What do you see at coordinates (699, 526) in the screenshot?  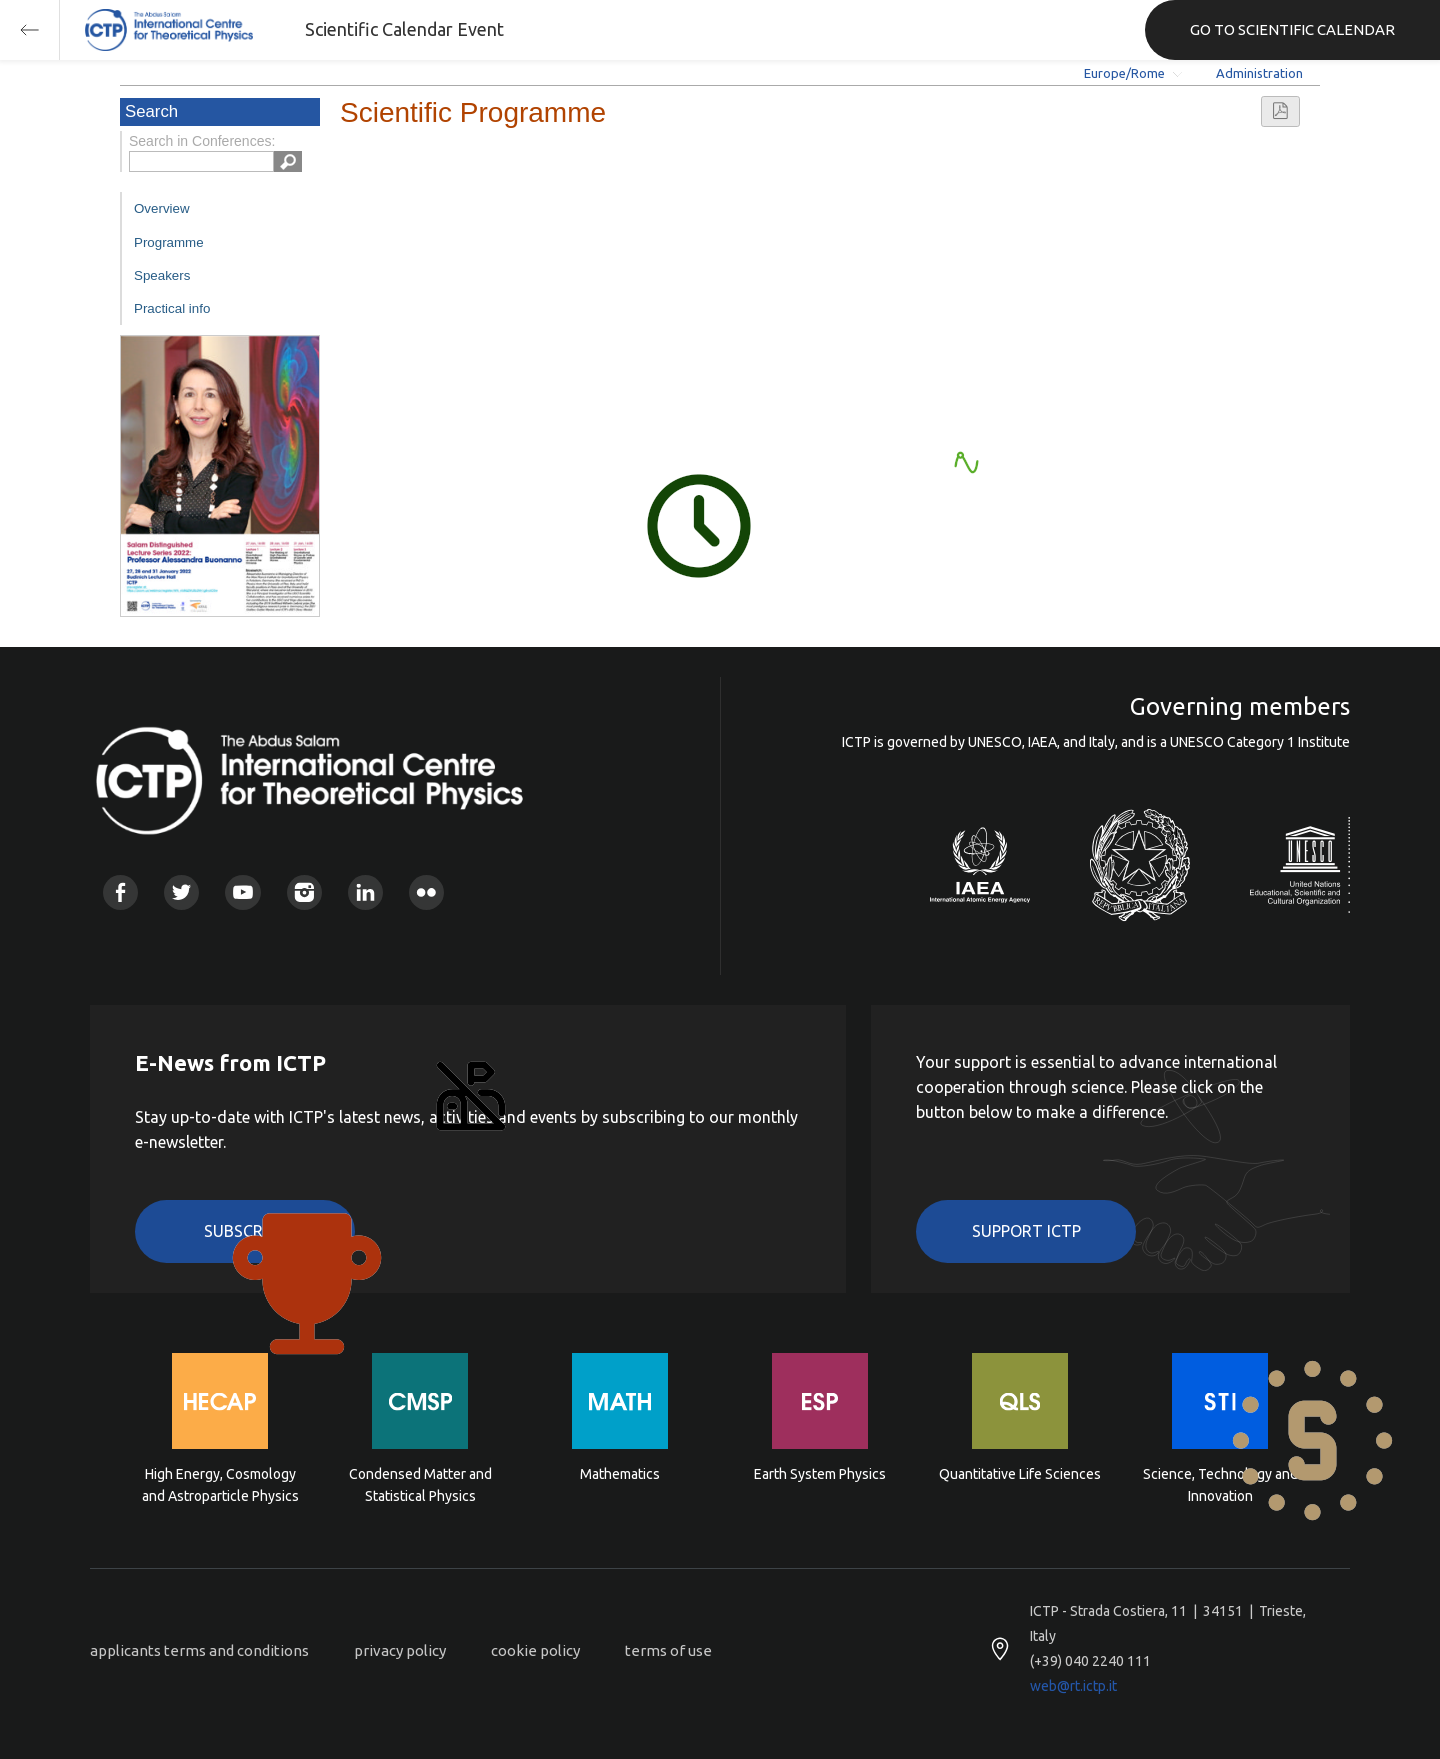 I see `view time or clock settings` at bounding box center [699, 526].